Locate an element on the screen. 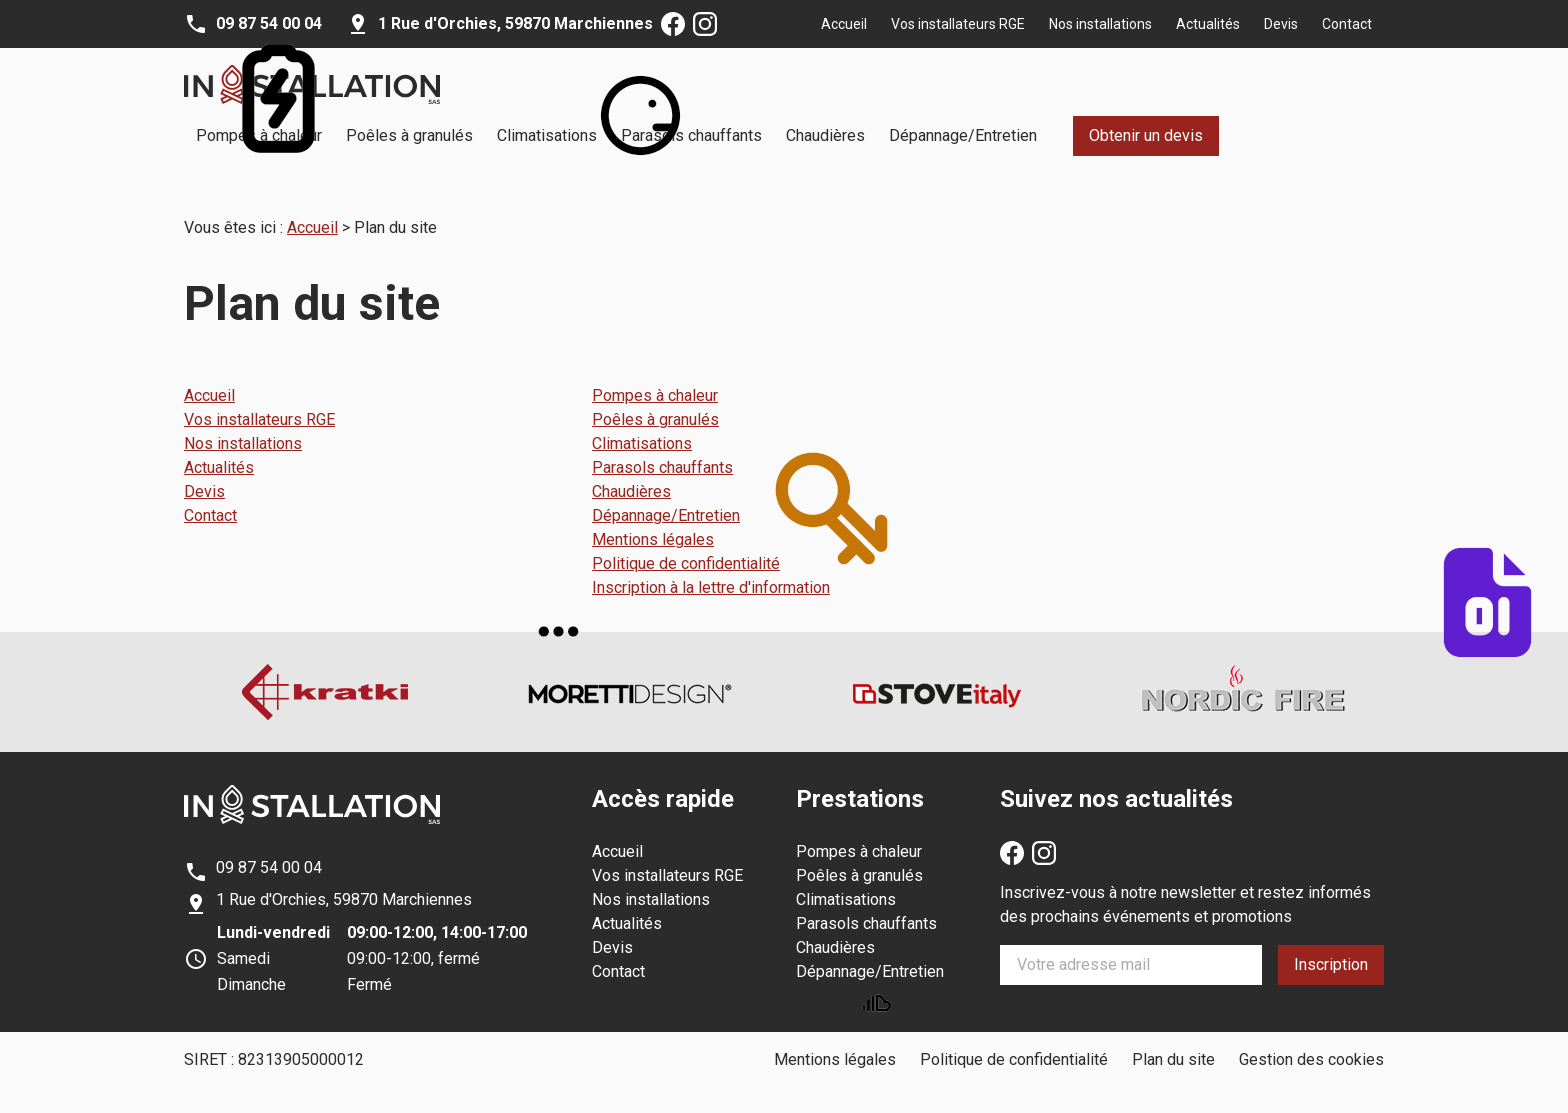 This screenshot has width=1568, height=1113. view a file containing numerical data is located at coordinates (1487, 602).